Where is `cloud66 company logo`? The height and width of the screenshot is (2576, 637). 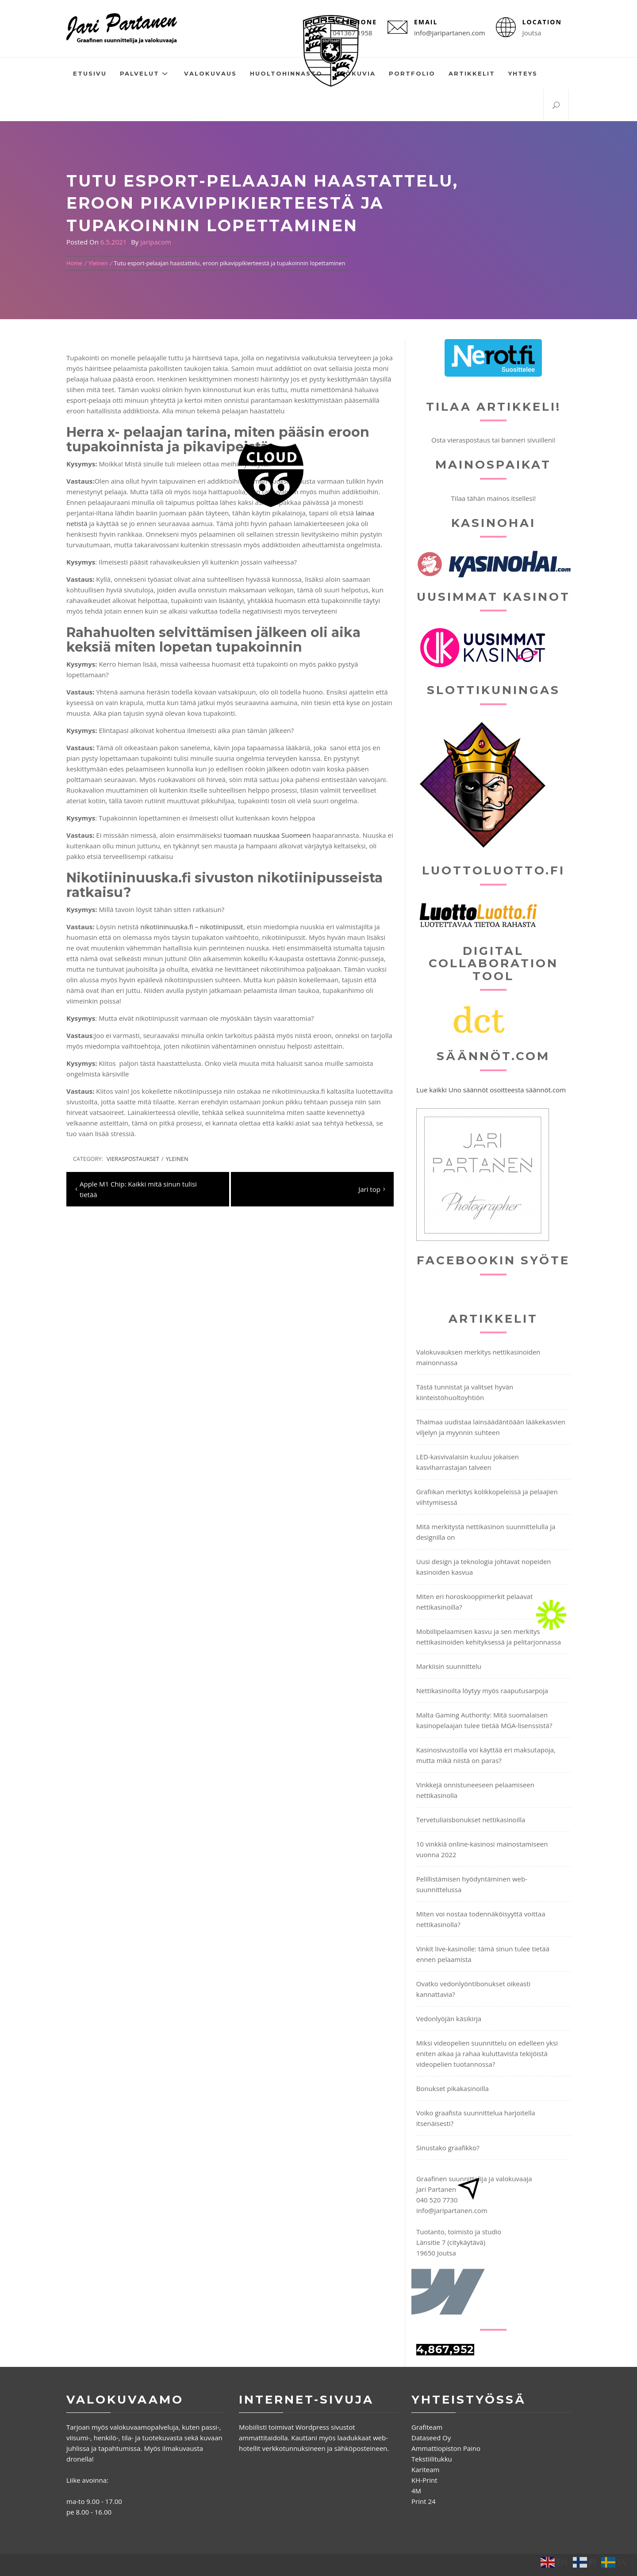 cloud66 company logo is located at coordinates (271, 475).